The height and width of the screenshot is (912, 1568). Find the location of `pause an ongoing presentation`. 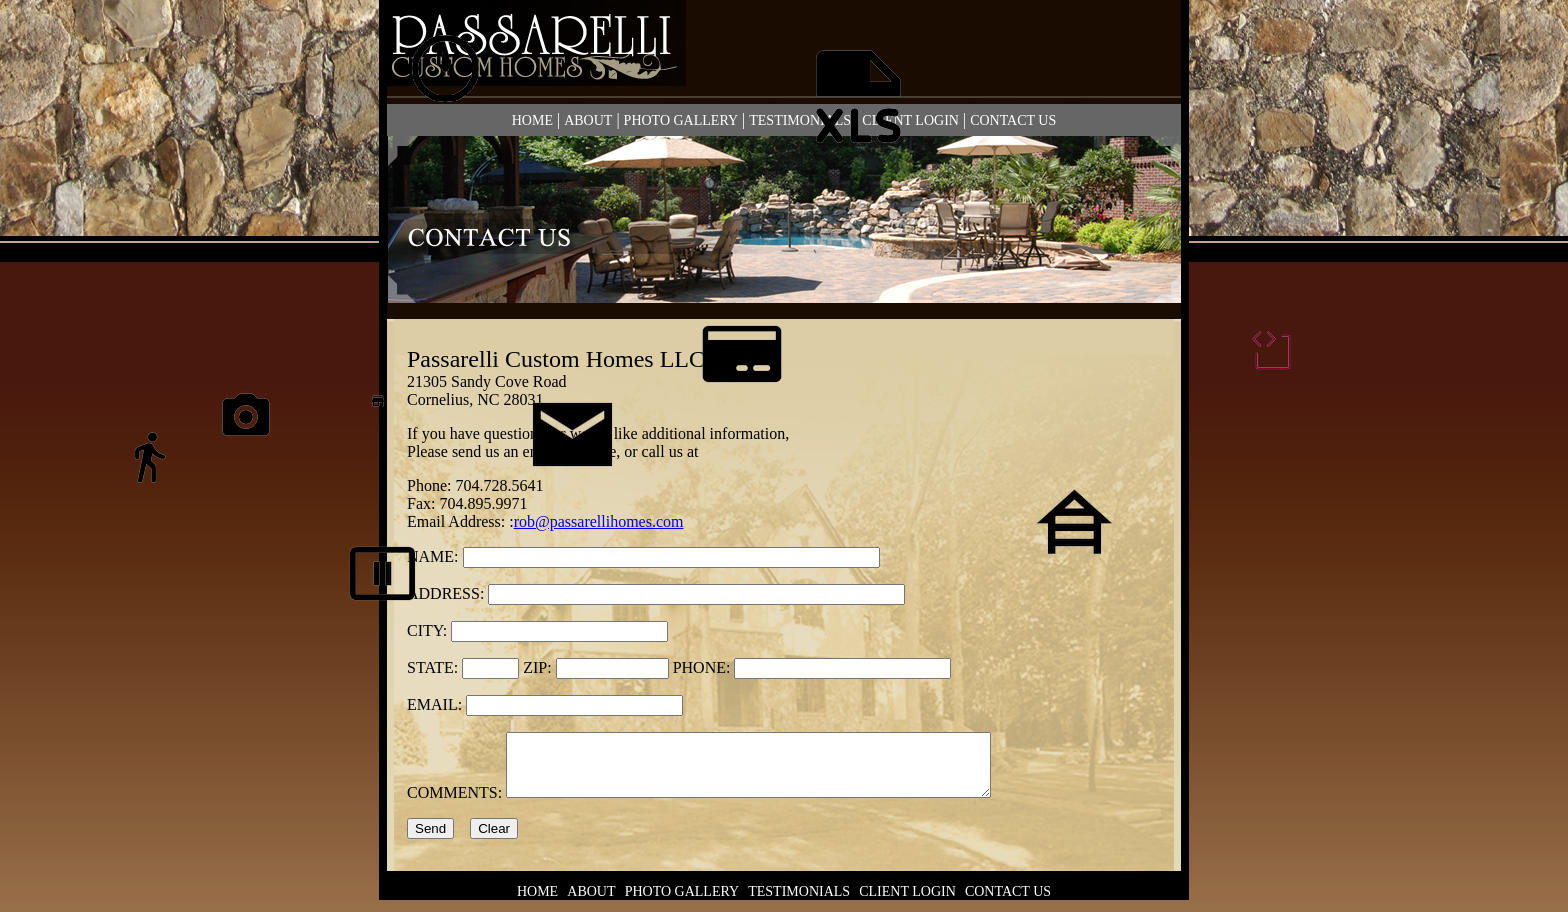

pause an ongoing presentation is located at coordinates (382, 573).